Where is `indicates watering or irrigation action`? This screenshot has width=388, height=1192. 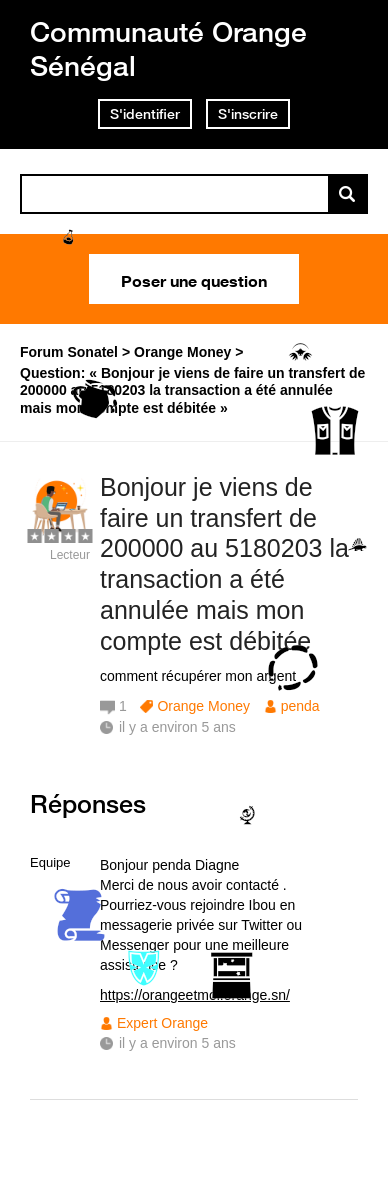 indicates watering or irrigation action is located at coordinates (95, 399).